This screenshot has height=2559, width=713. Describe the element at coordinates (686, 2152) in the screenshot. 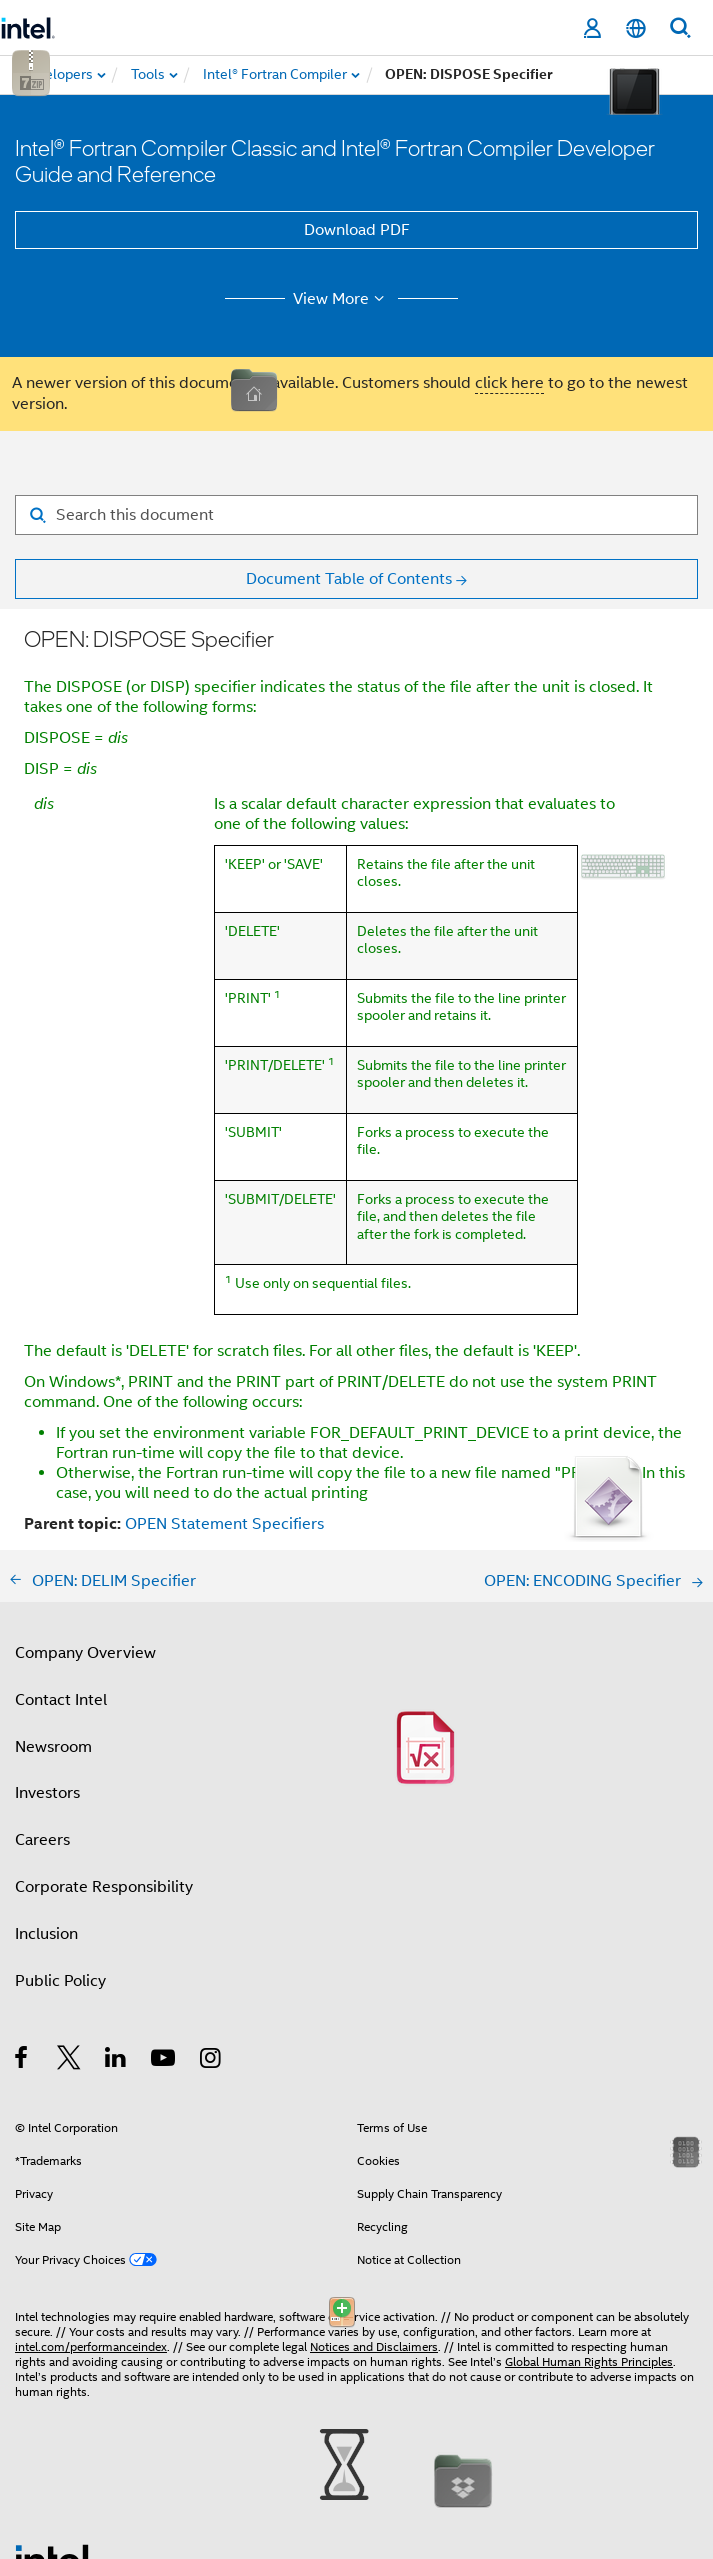

I see `firmware or binary file type indicator` at that location.